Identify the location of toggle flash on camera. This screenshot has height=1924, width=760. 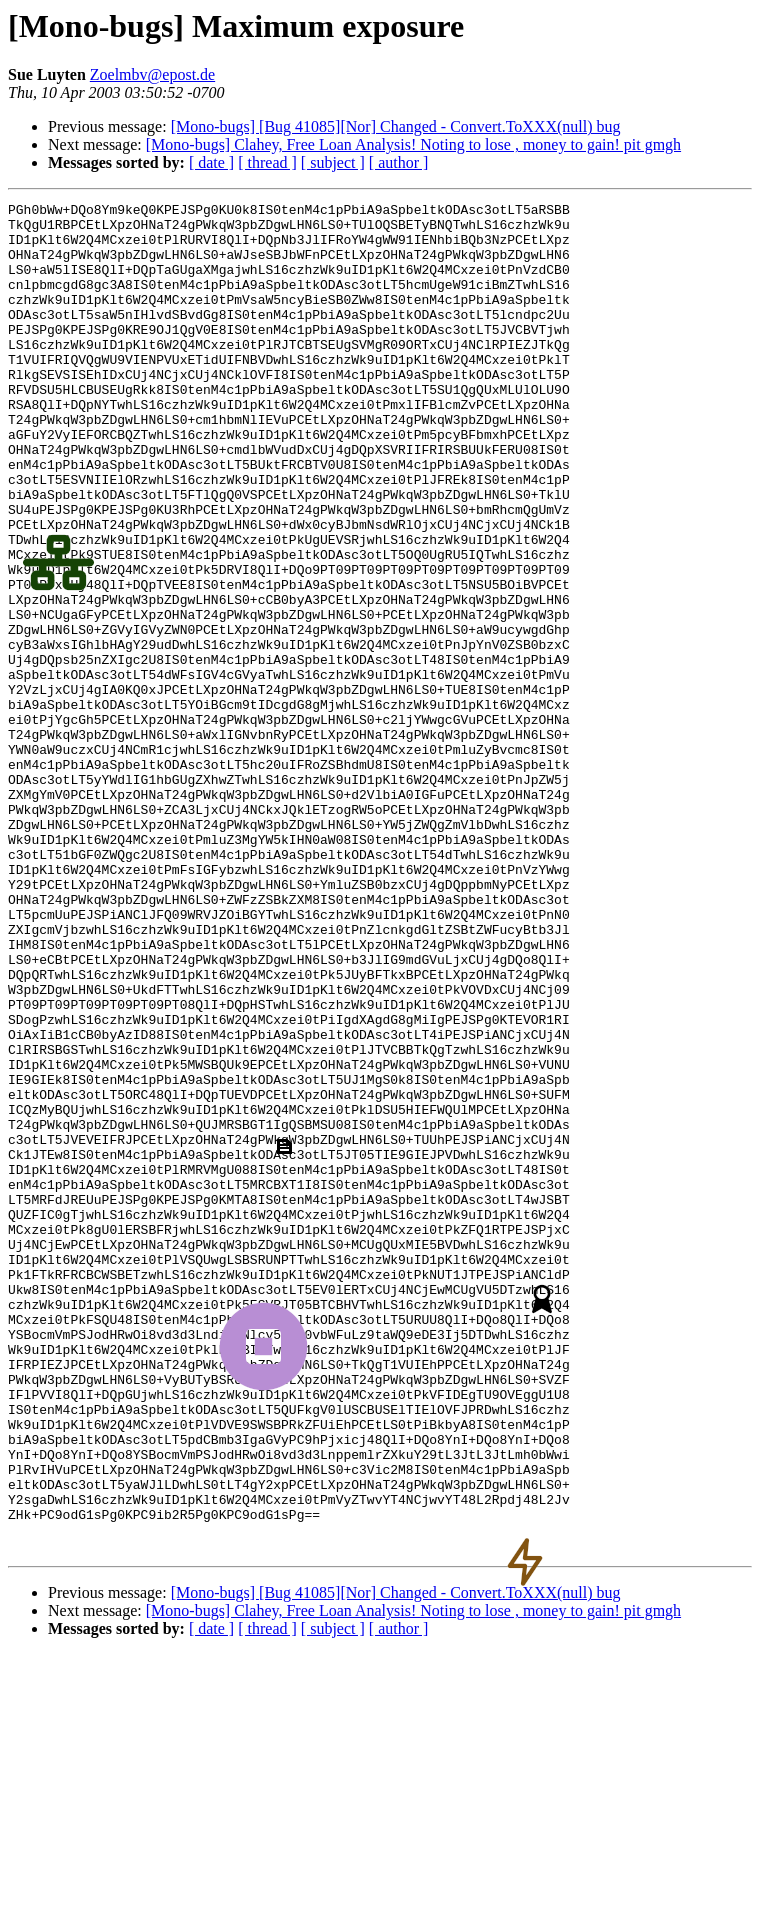
(525, 1562).